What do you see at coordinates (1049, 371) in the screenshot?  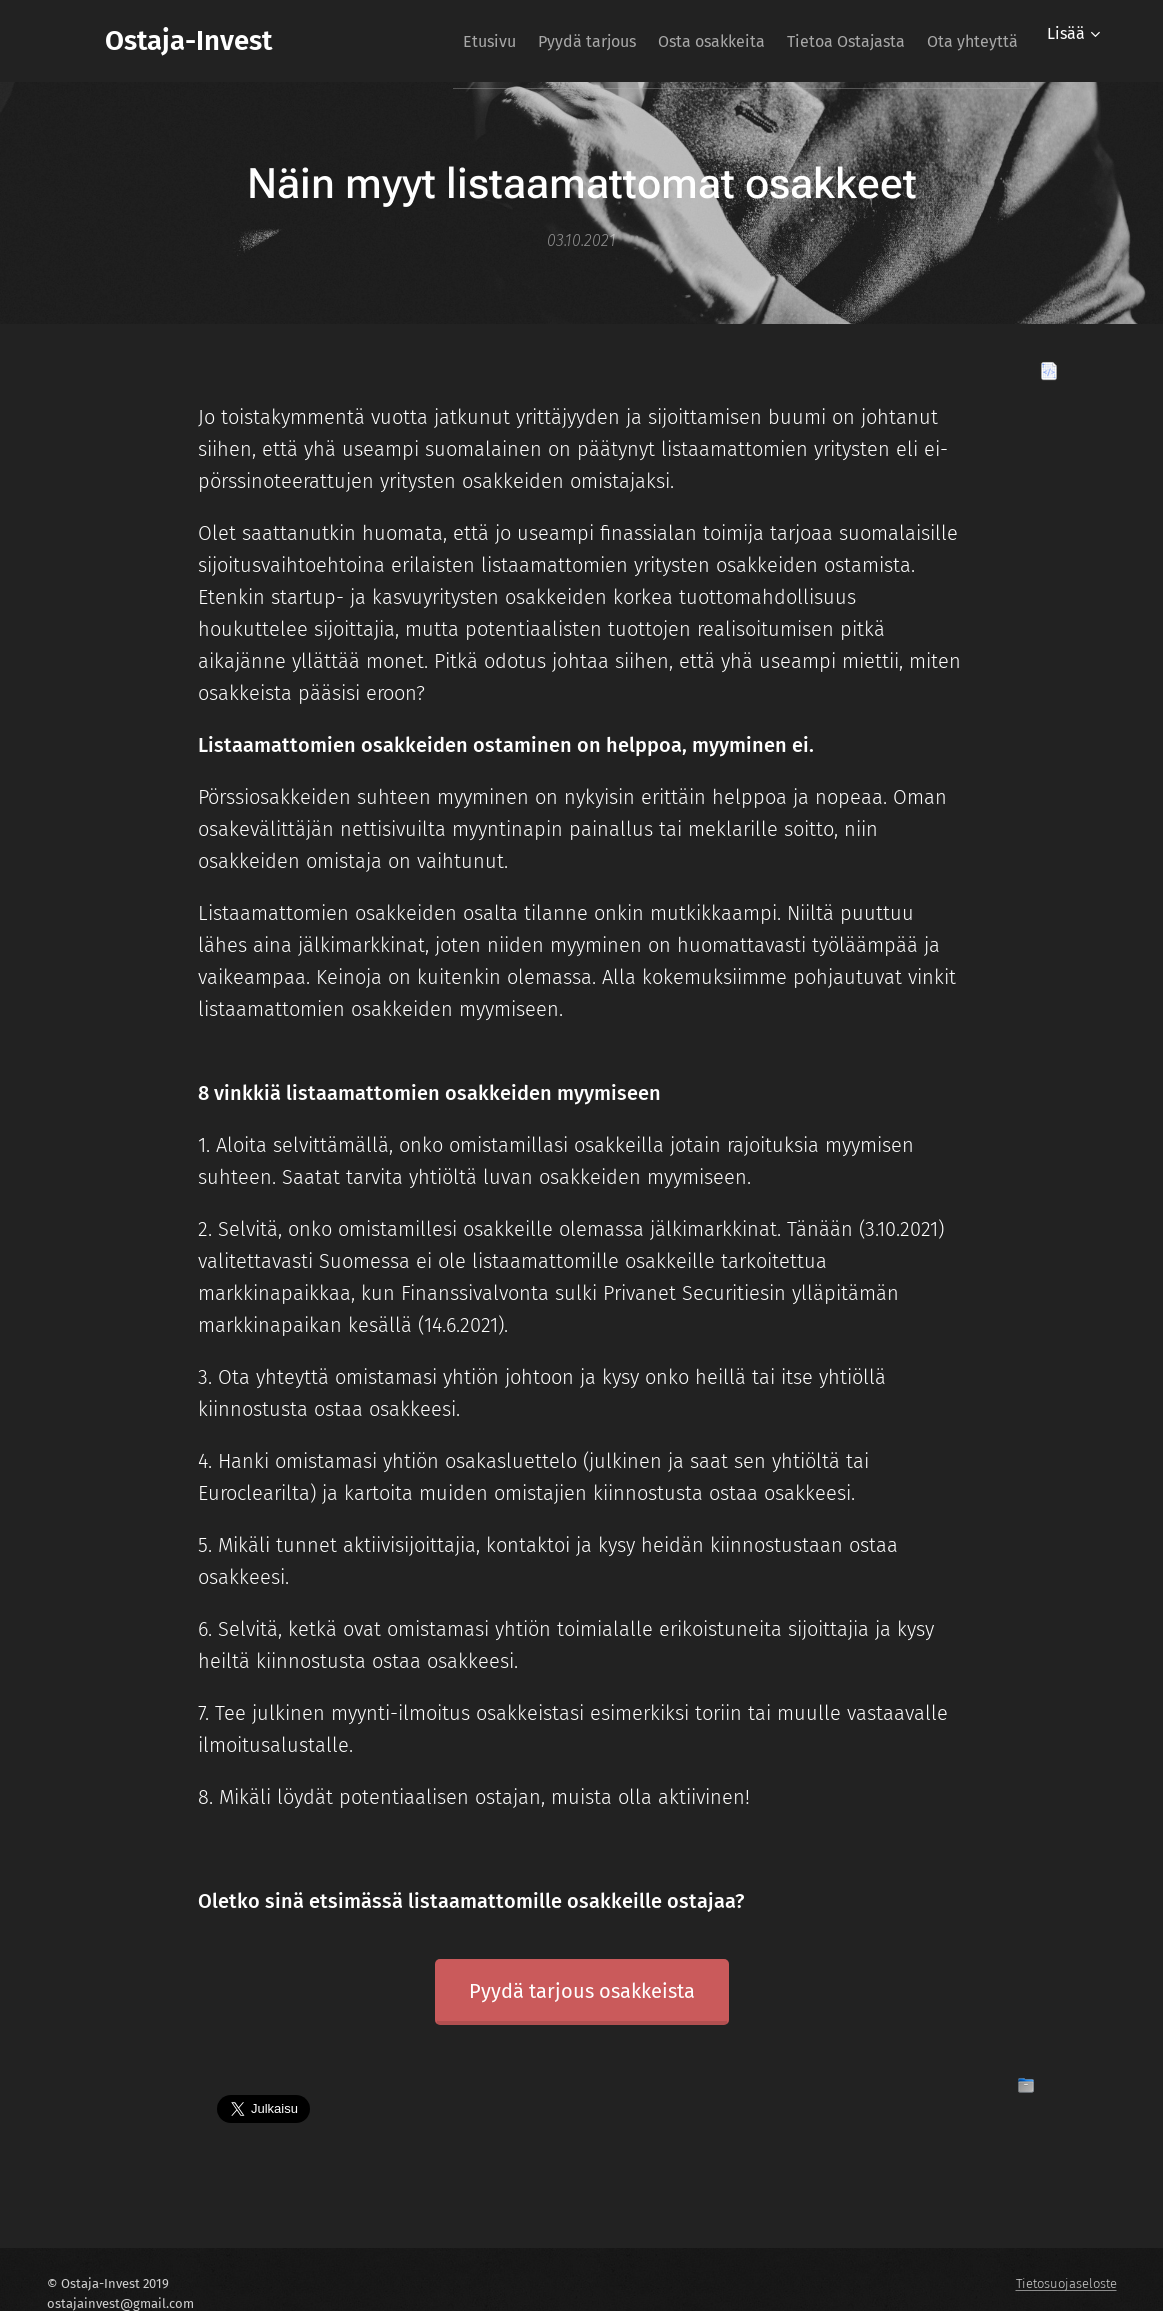 I see `an html template file` at bounding box center [1049, 371].